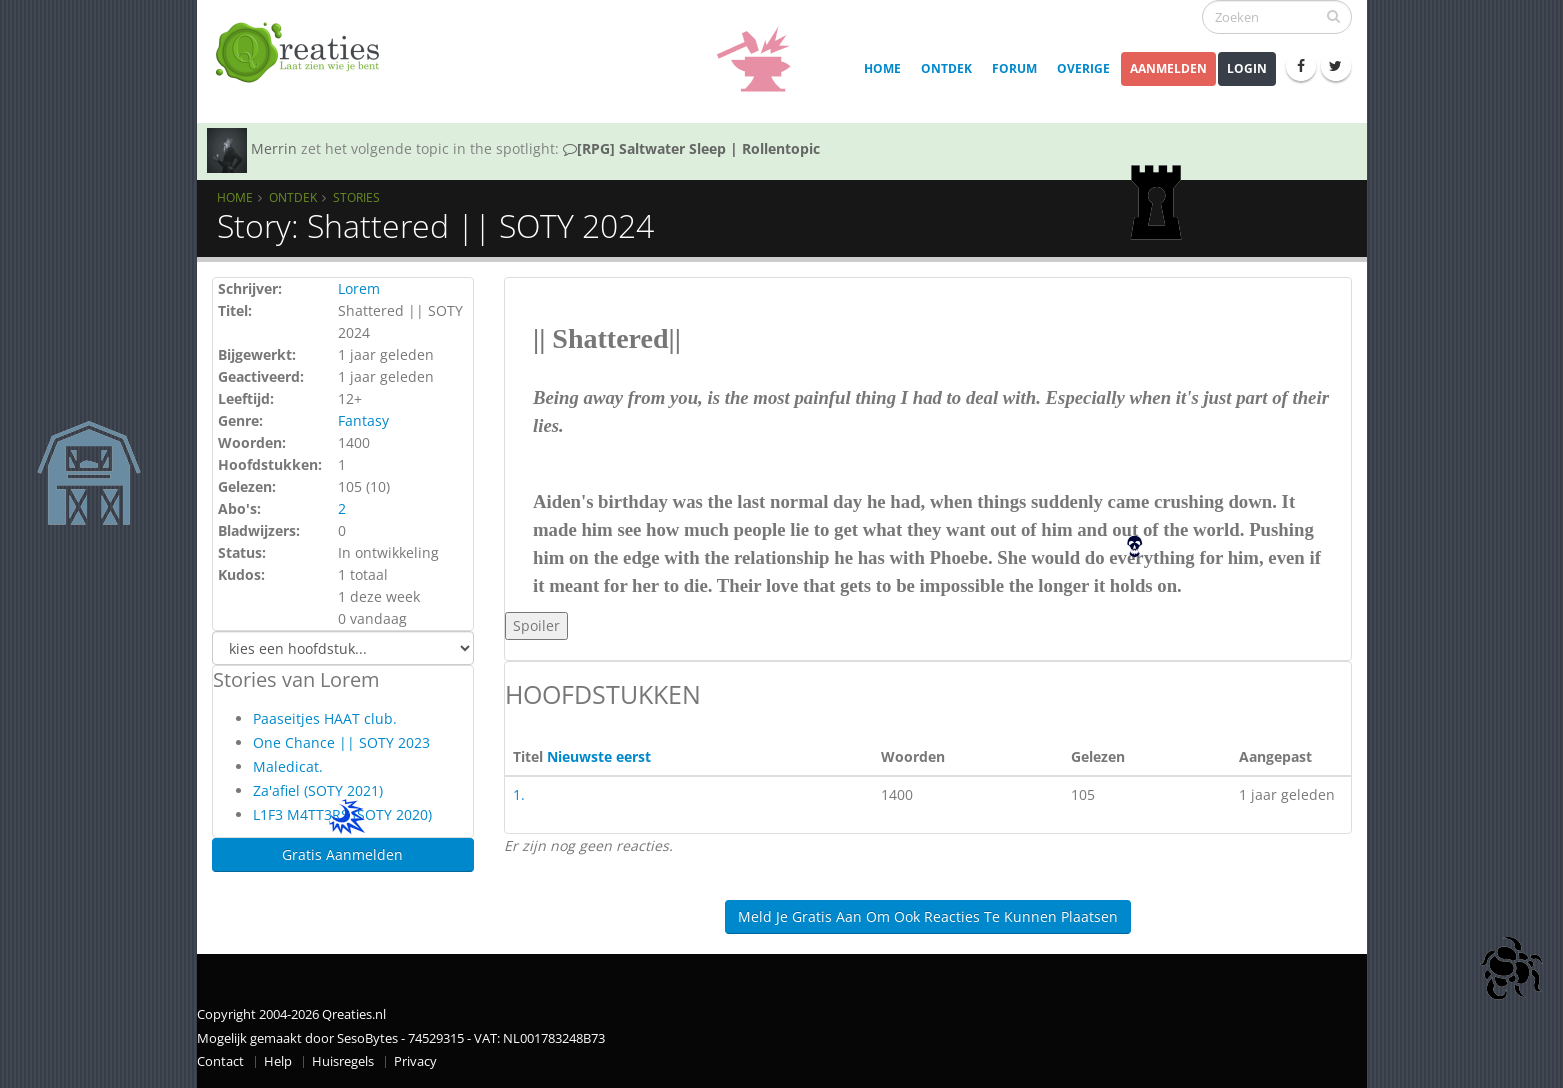  Describe the element at coordinates (1134, 546) in the screenshot. I see `dark humor or comedy category in a game` at that location.